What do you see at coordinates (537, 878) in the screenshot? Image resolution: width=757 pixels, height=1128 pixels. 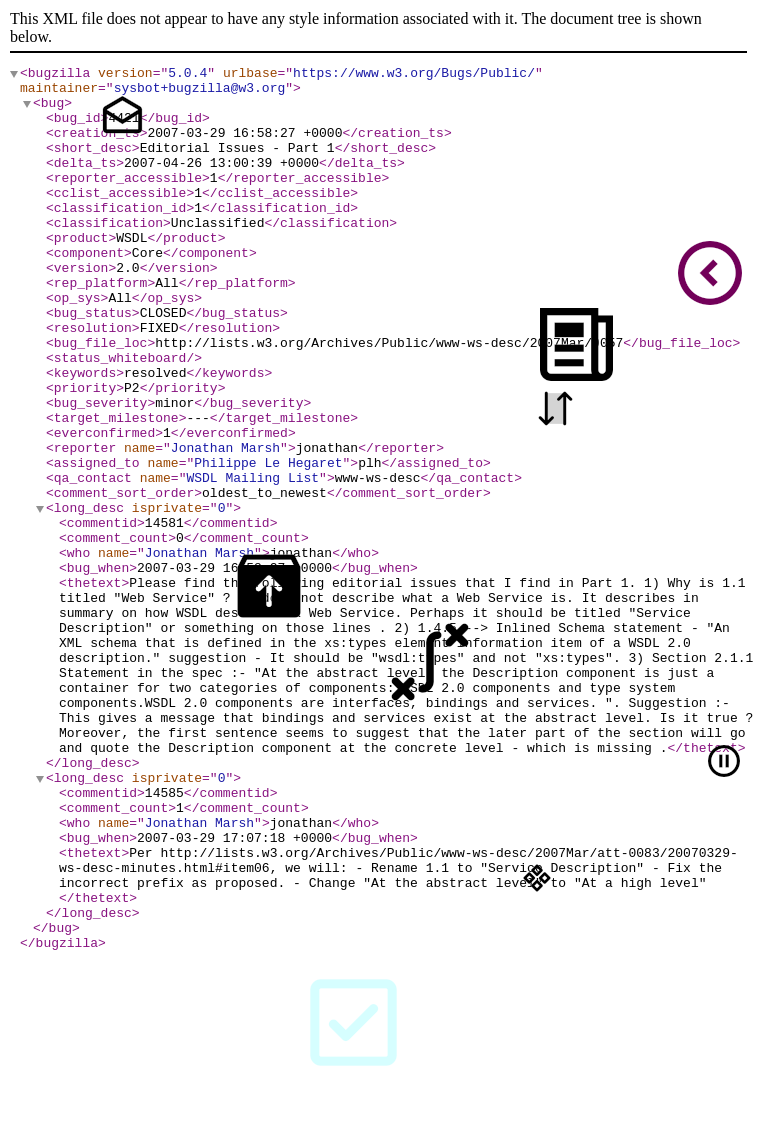 I see `access app grid or dashboard` at bounding box center [537, 878].